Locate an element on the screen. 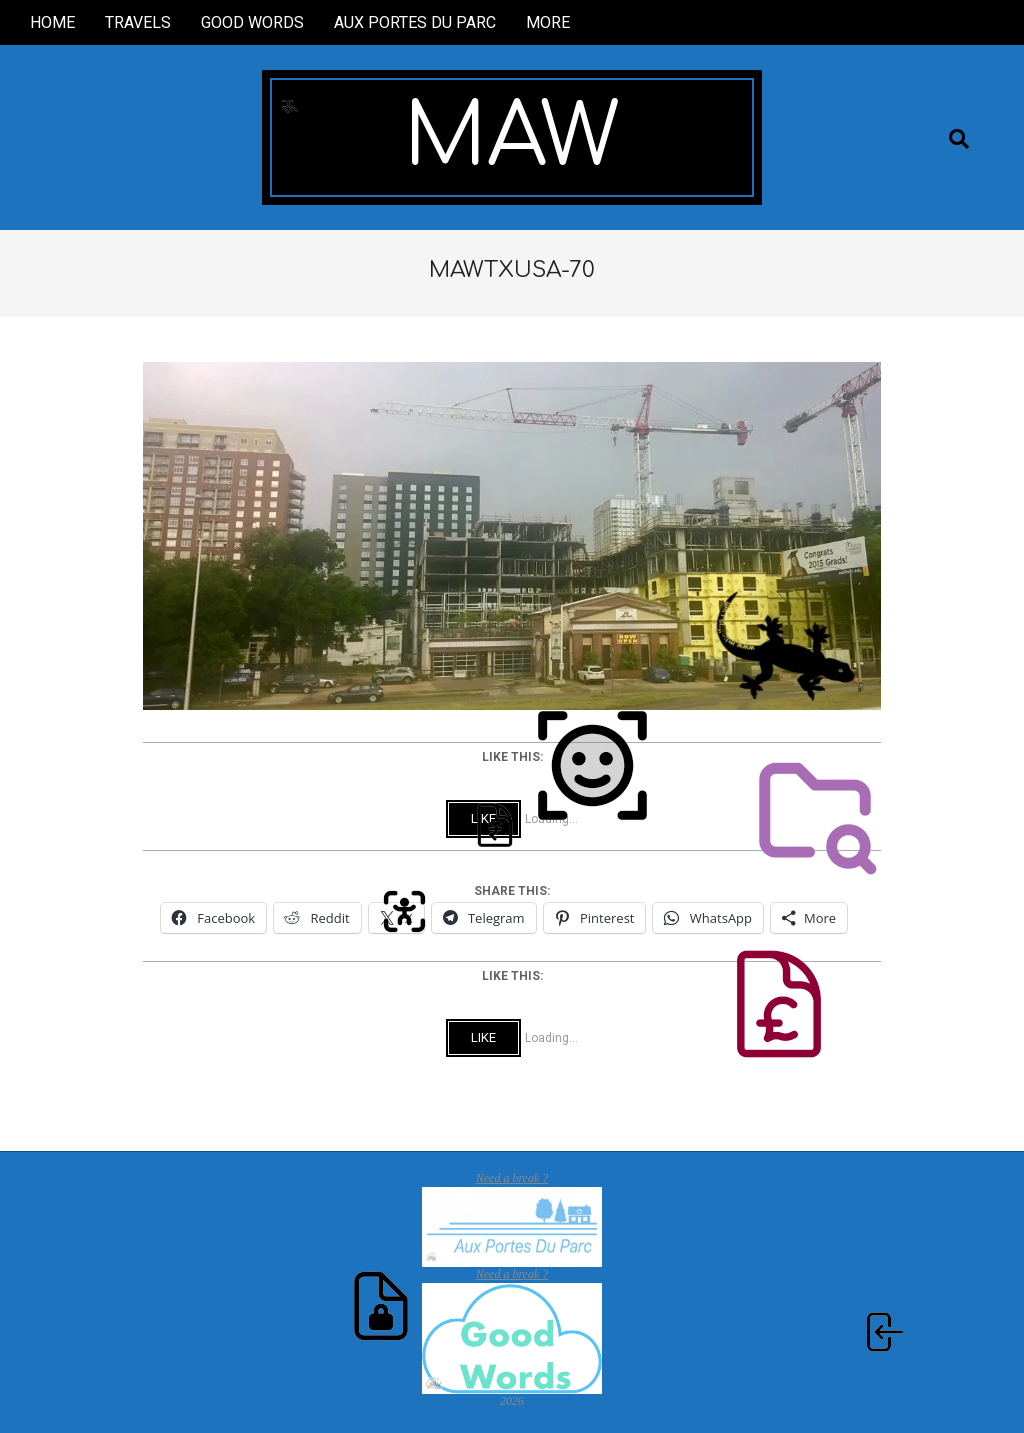  log out of your account is located at coordinates (882, 1332).